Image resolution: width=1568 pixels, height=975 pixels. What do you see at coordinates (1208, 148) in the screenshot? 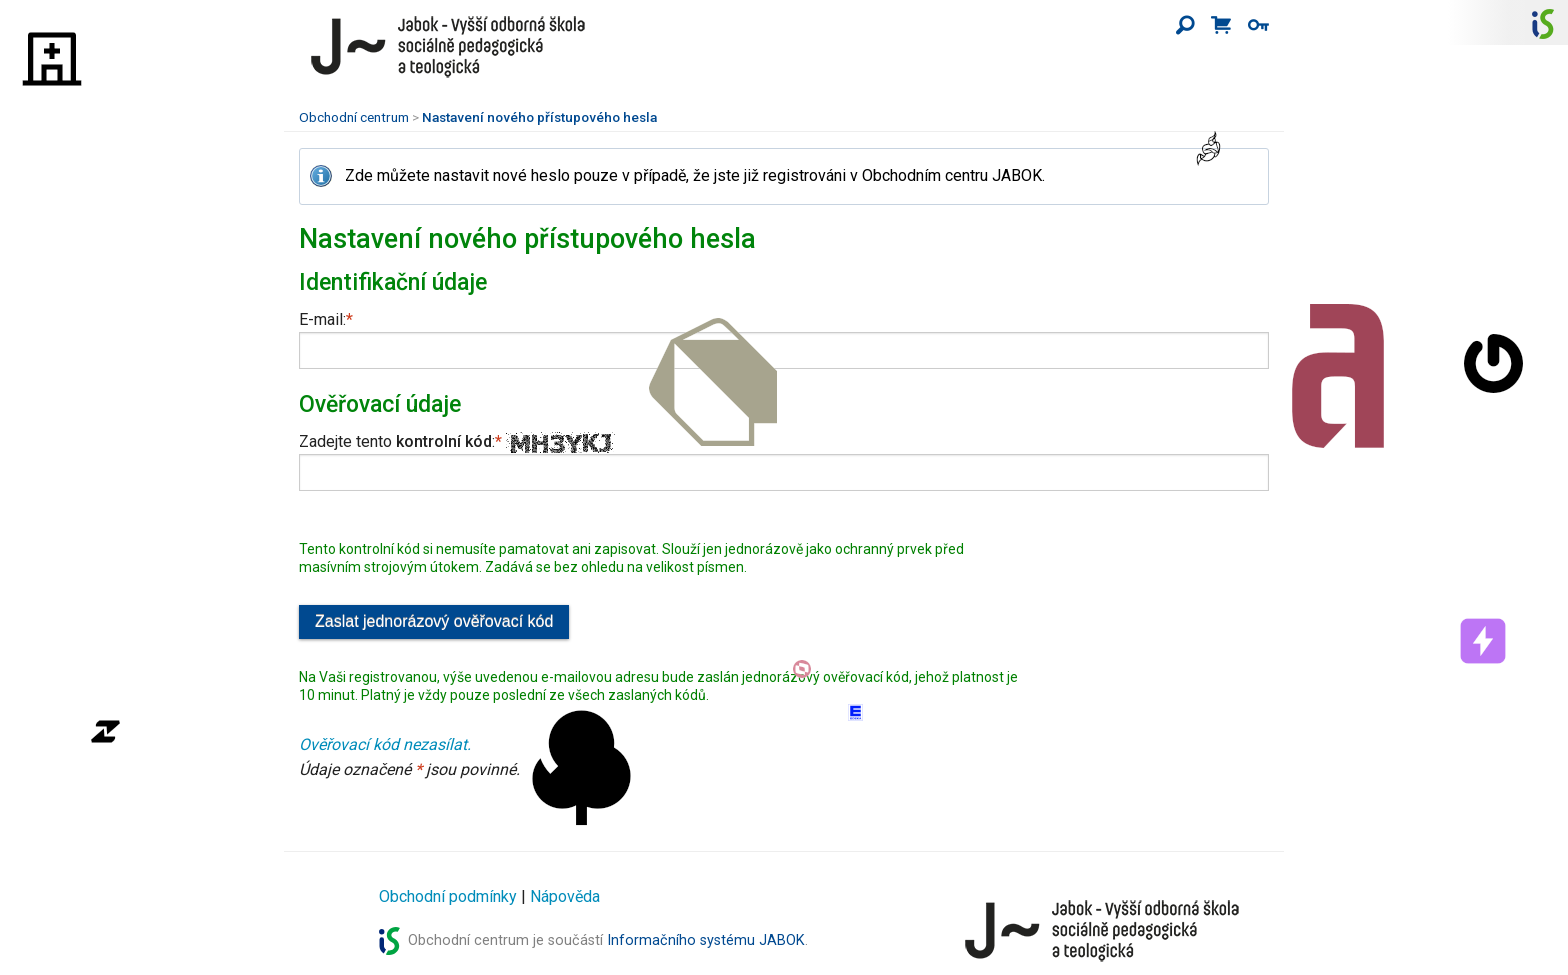
I see `open jitsi video conferencing app` at bounding box center [1208, 148].